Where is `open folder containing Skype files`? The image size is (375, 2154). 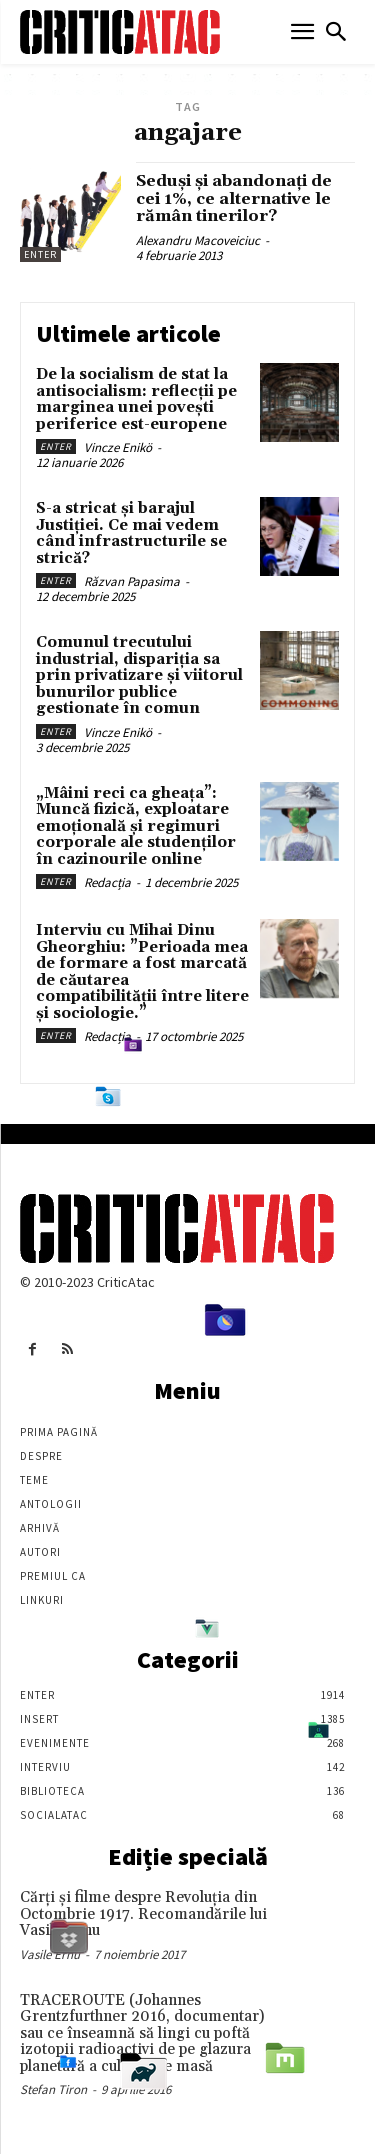
open folder containing Skype files is located at coordinates (108, 1097).